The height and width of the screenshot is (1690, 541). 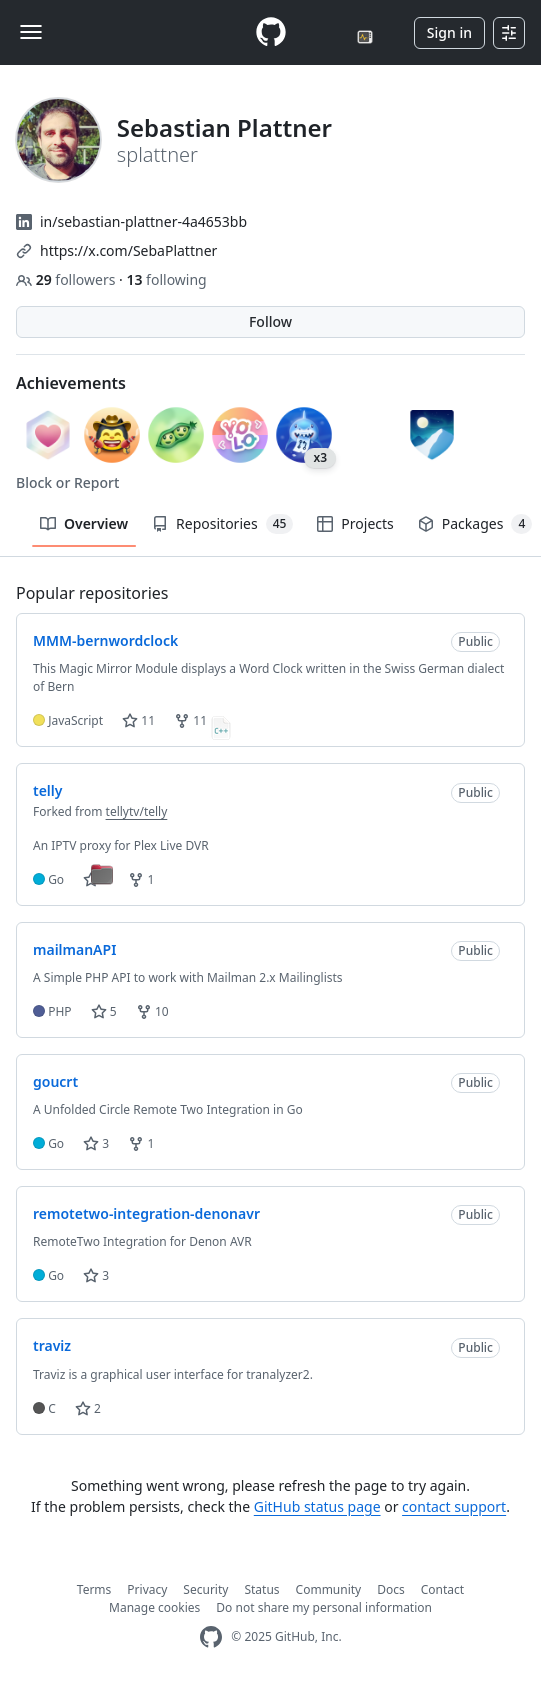 What do you see at coordinates (221, 728) in the screenshot?
I see `a C++ source code file` at bounding box center [221, 728].